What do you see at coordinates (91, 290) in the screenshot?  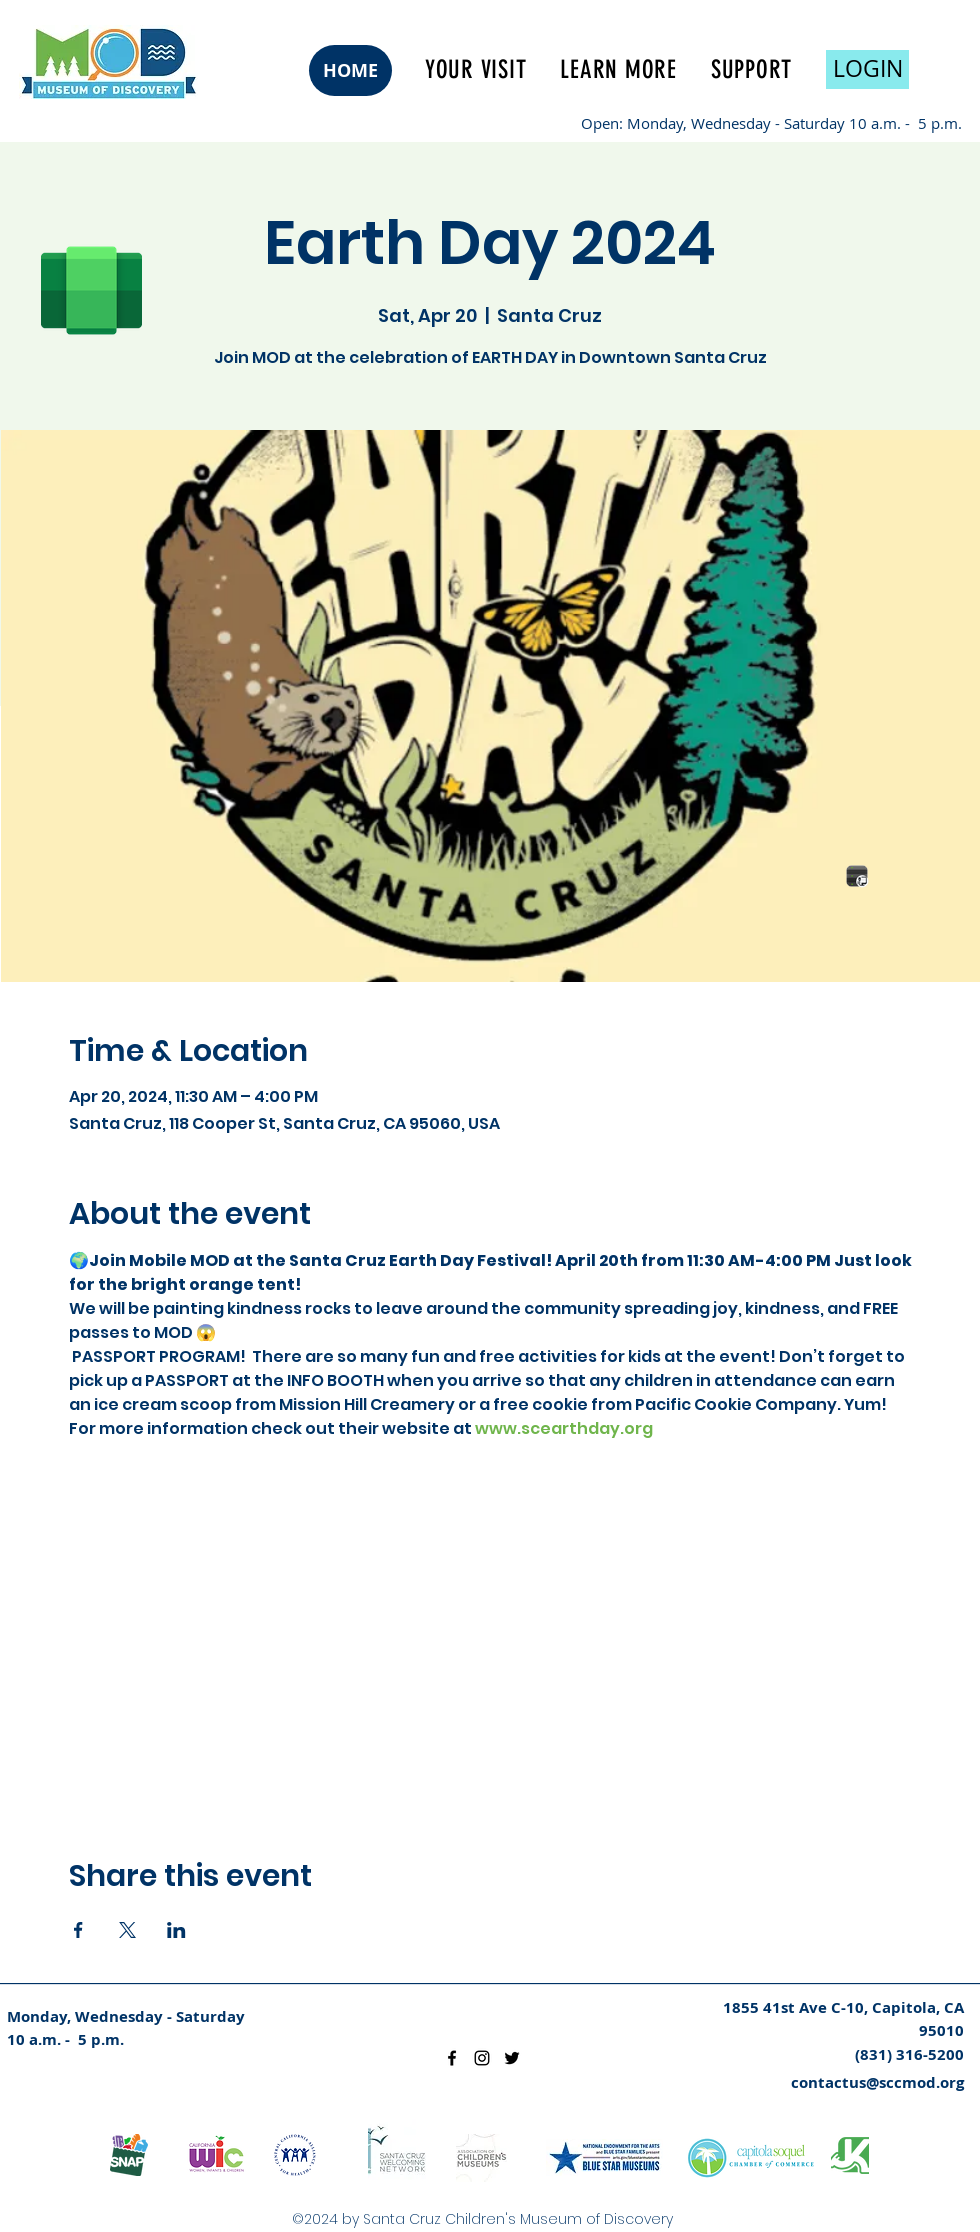 I see `open android app or emulator` at bounding box center [91, 290].